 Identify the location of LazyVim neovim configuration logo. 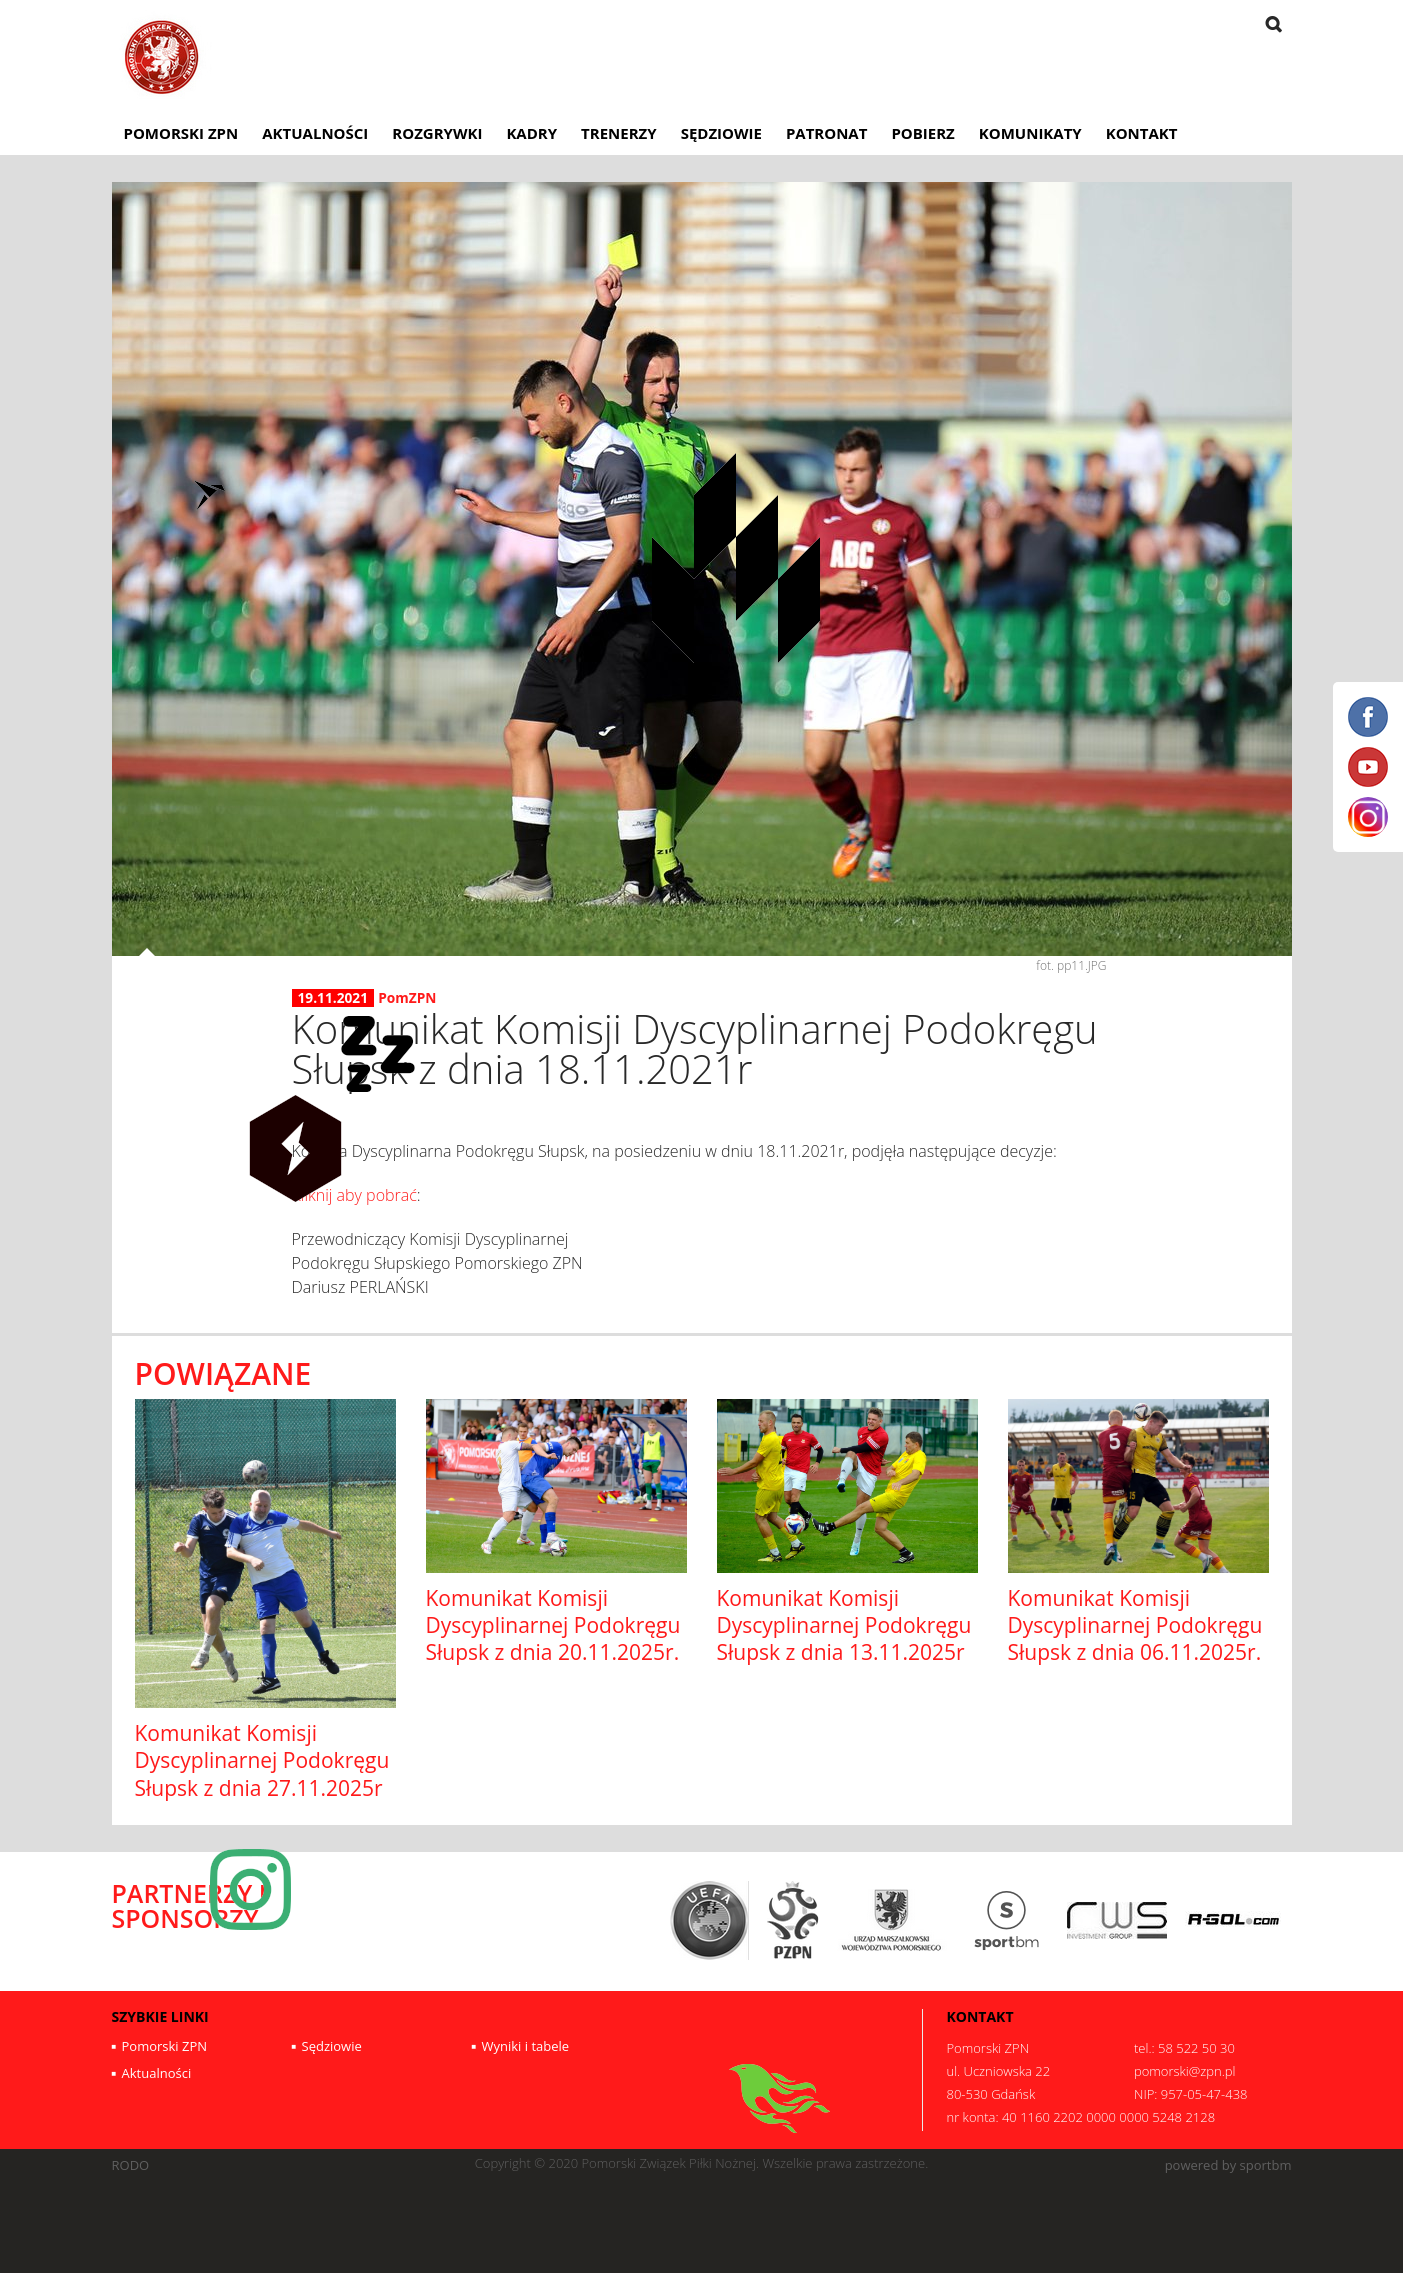
(378, 1054).